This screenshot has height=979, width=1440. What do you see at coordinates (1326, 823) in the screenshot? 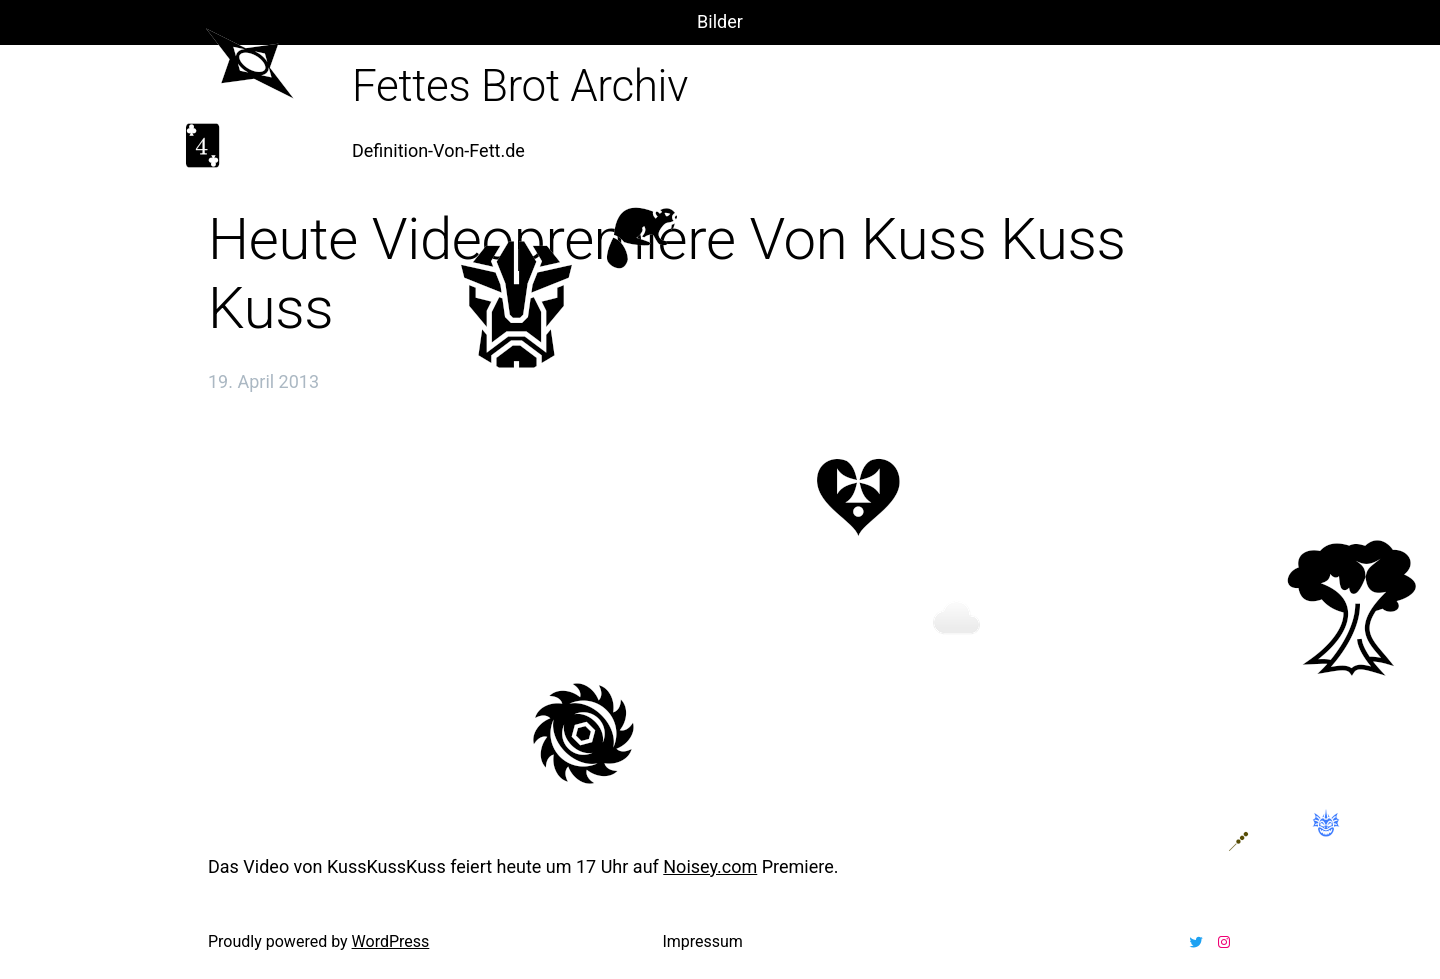
I see `encounter a fish monster enemy` at bounding box center [1326, 823].